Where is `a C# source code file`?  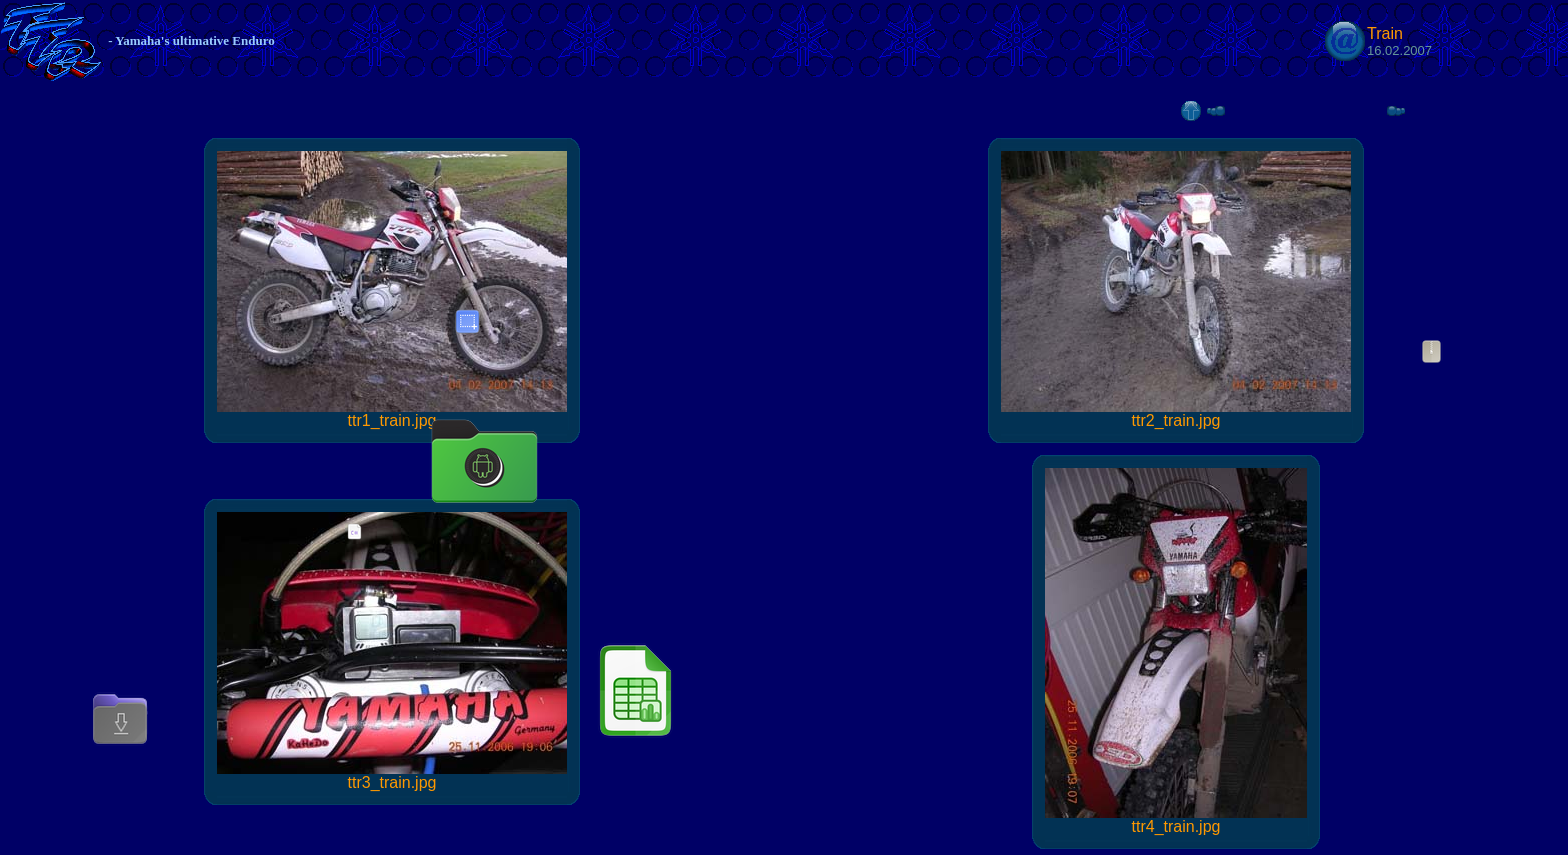 a C# source code file is located at coordinates (354, 531).